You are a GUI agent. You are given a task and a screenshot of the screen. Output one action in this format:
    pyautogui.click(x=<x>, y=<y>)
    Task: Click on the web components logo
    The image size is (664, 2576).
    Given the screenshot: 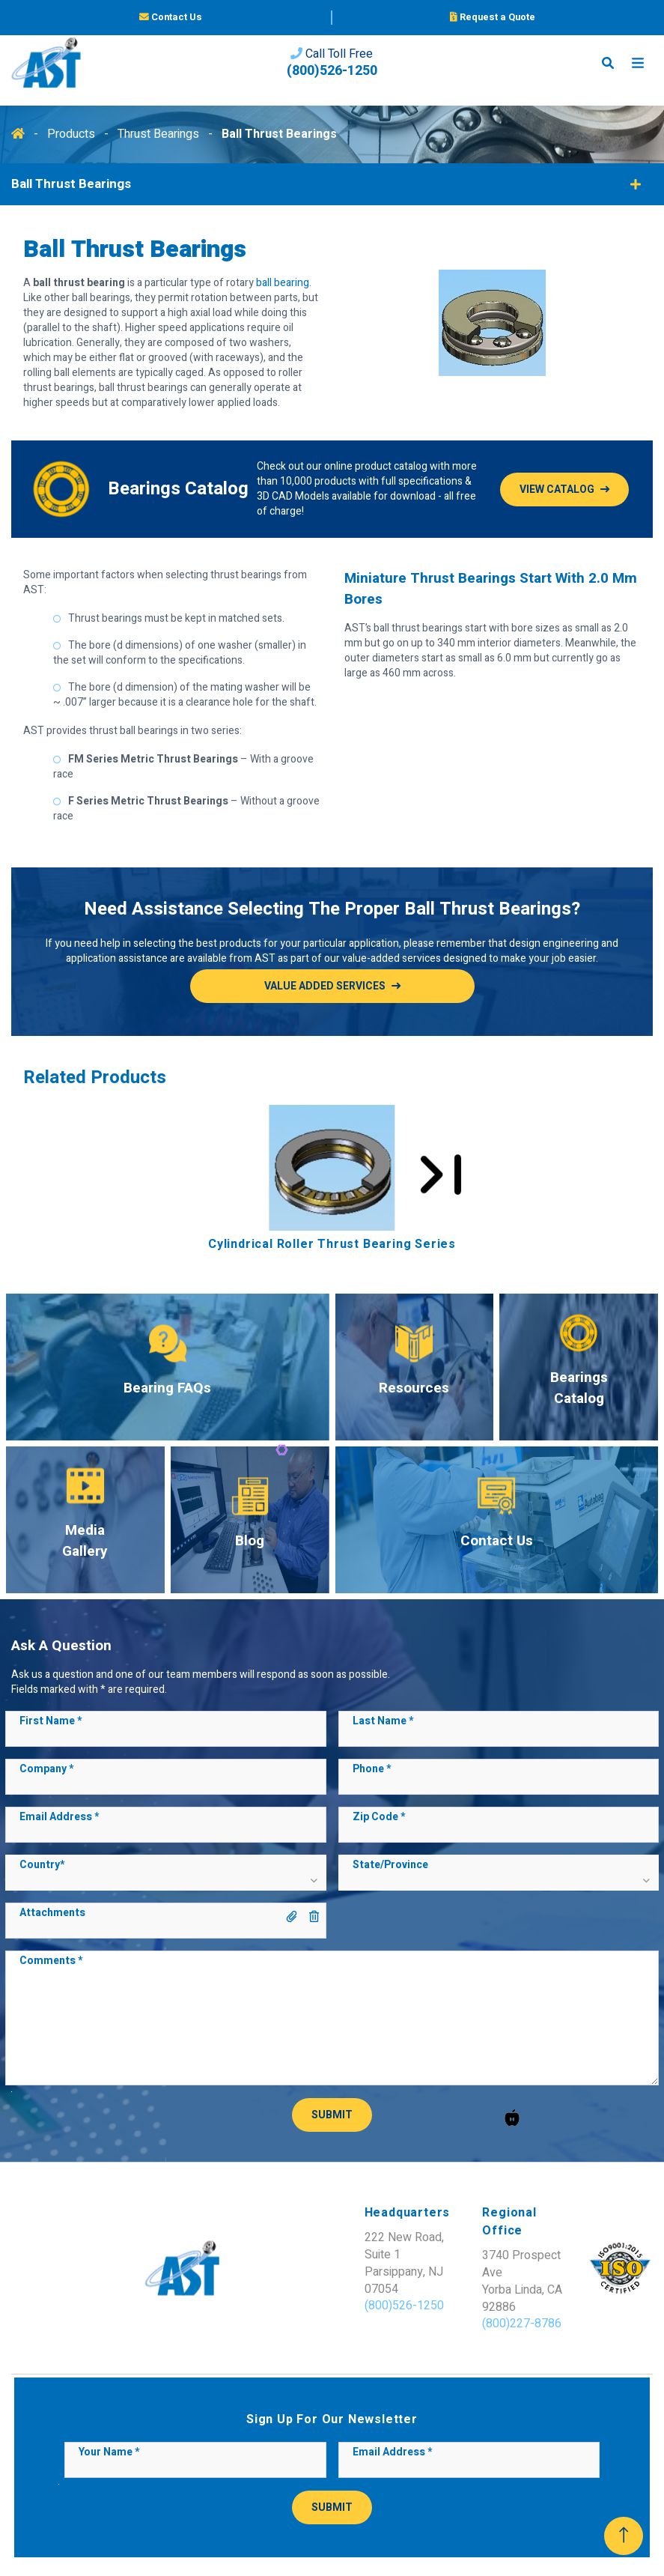 What is the action you would take?
    pyautogui.click(x=281, y=1449)
    